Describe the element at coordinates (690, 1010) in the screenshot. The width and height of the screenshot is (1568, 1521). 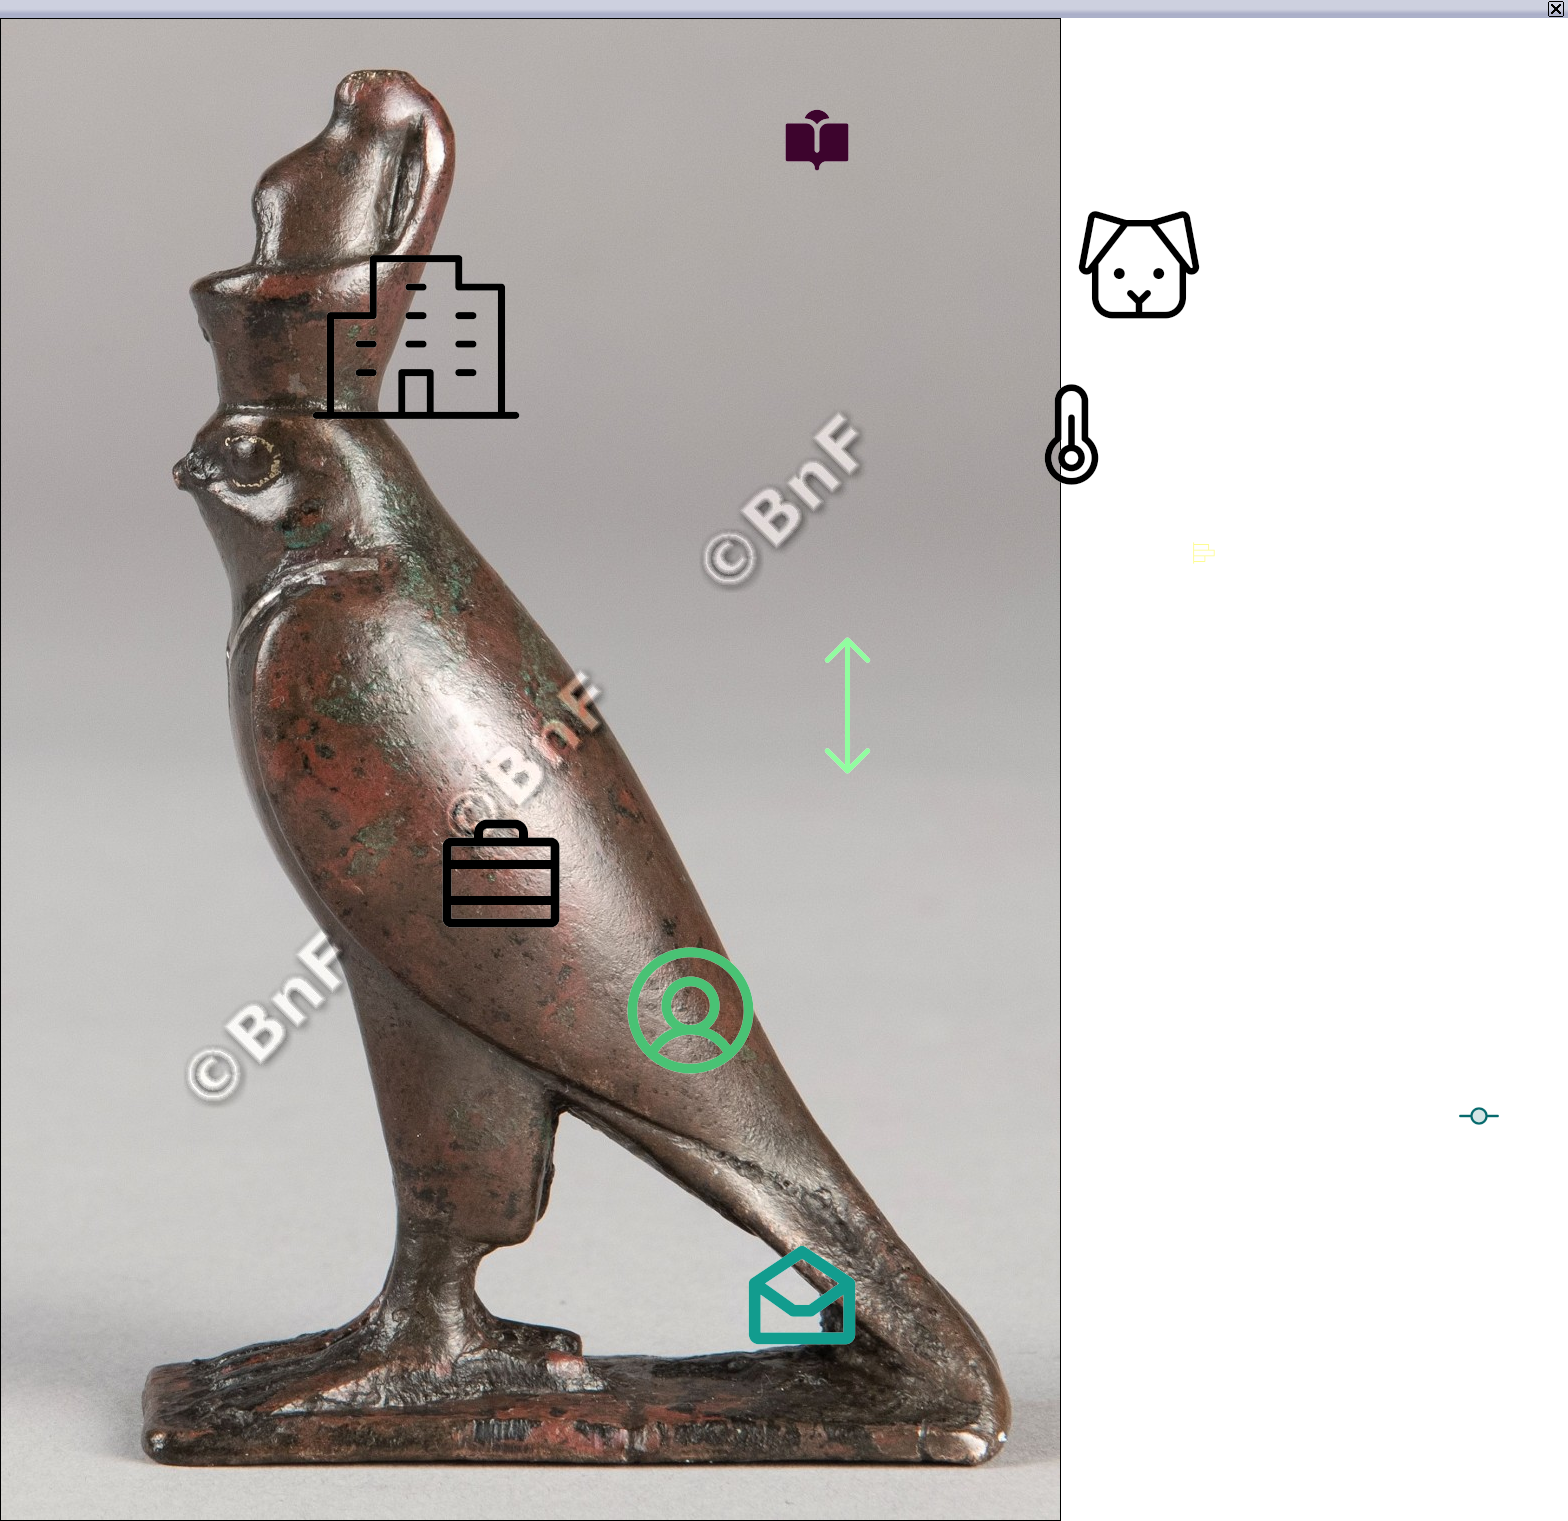
I see `view your profile` at that location.